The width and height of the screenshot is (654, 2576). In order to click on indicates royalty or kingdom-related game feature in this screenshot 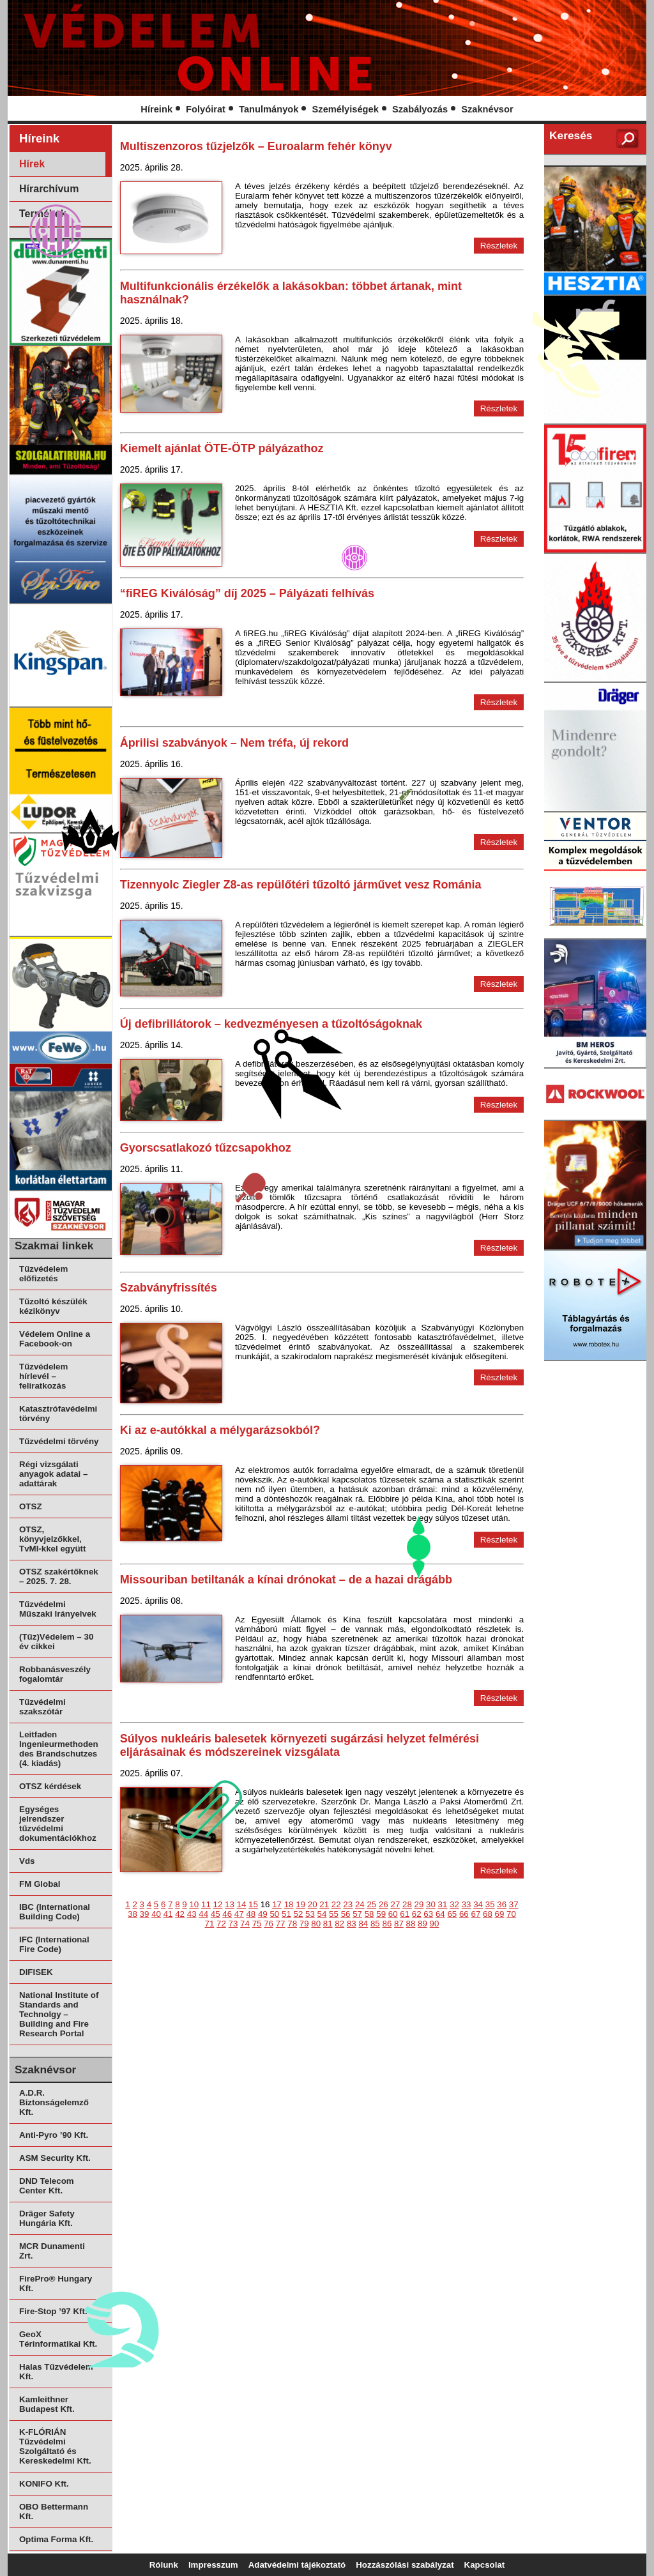, I will do `click(90, 832)`.